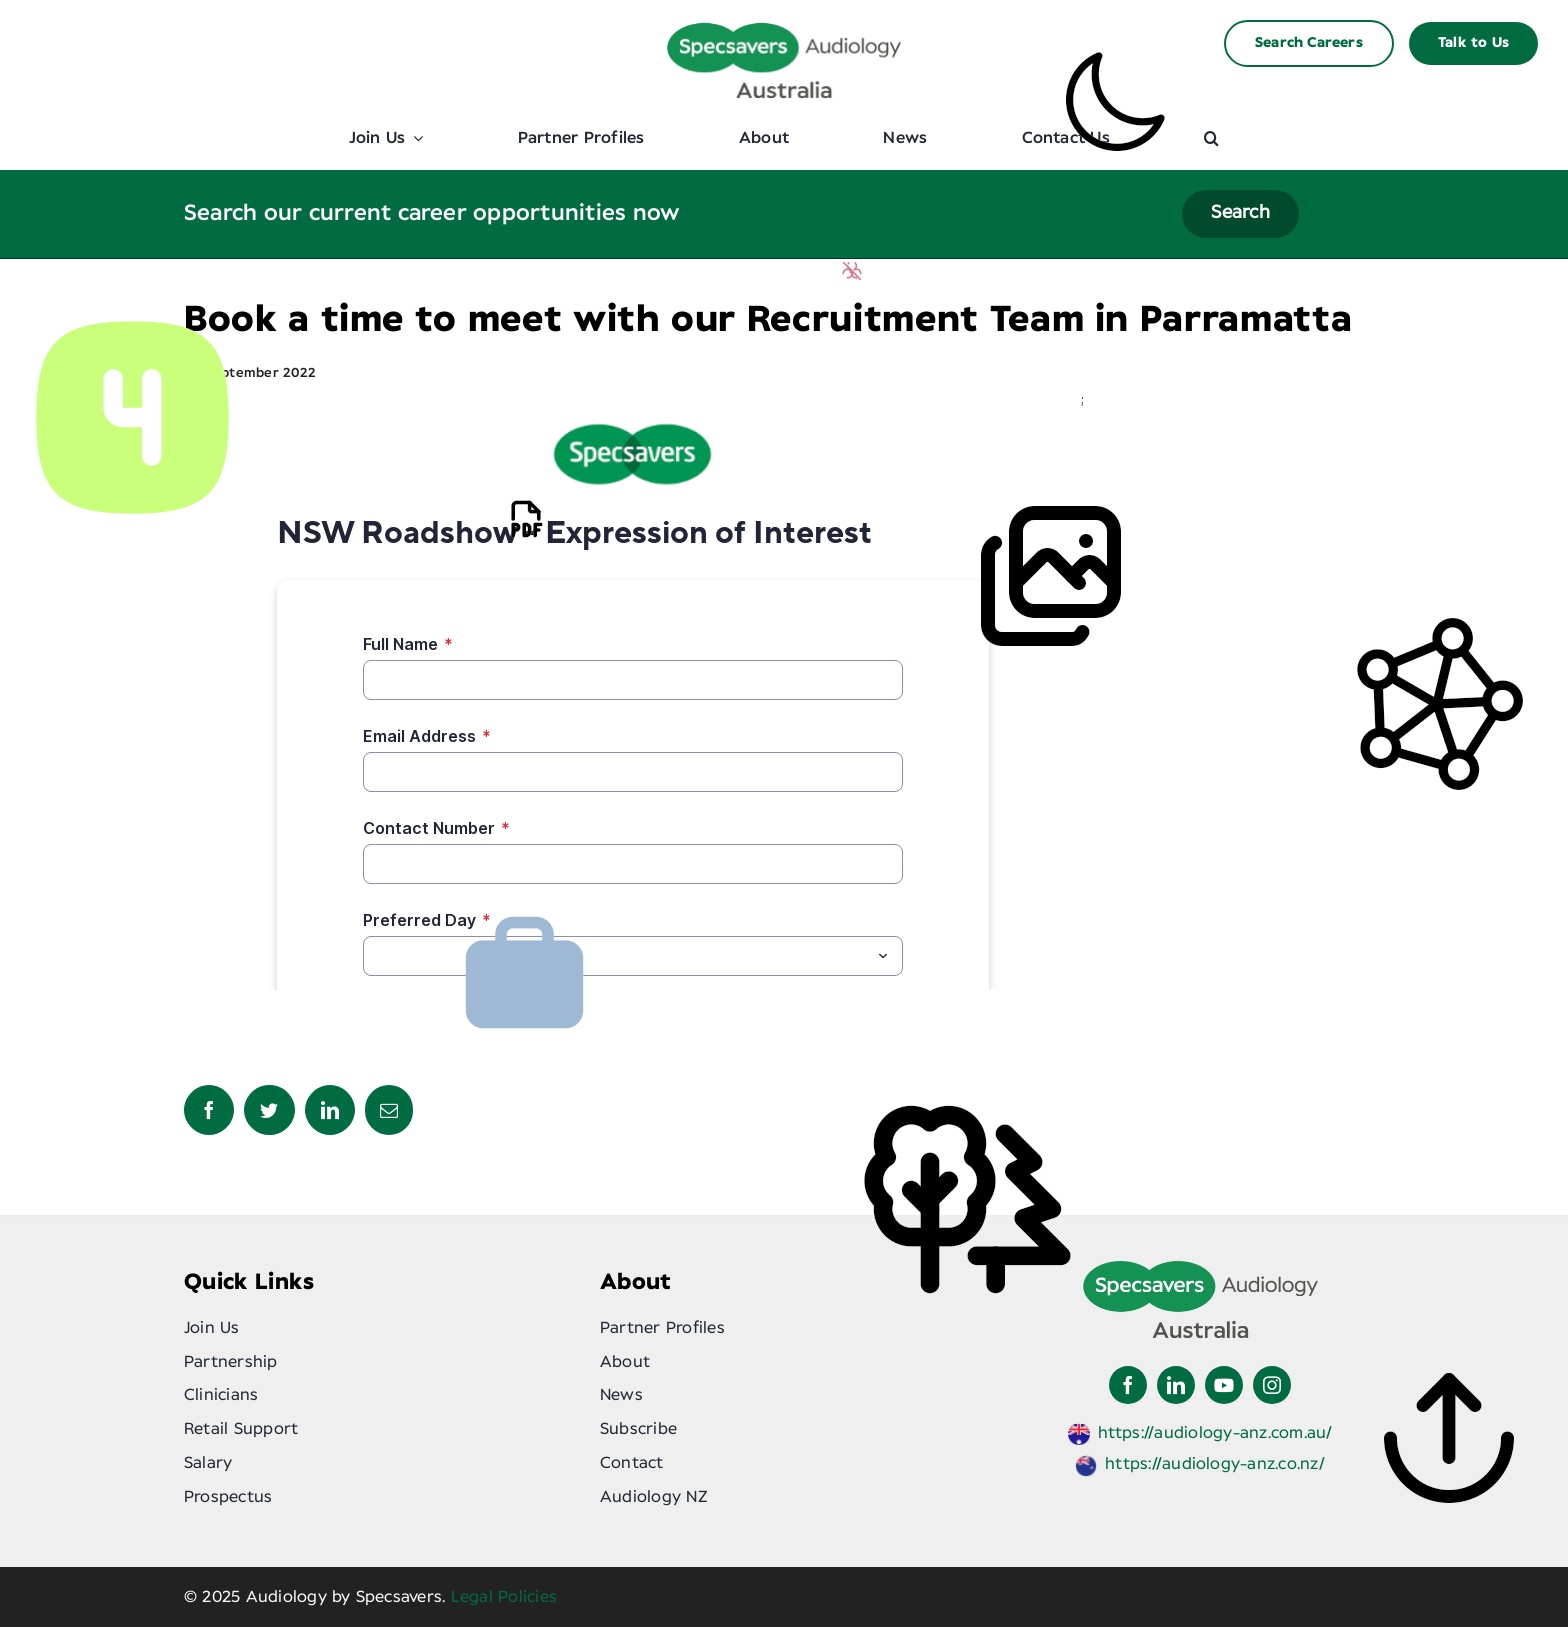 Image resolution: width=1568 pixels, height=1627 pixels. Describe the element at coordinates (1437, 704) in the screenshot. I see `connect to the fediverse network` at that location.